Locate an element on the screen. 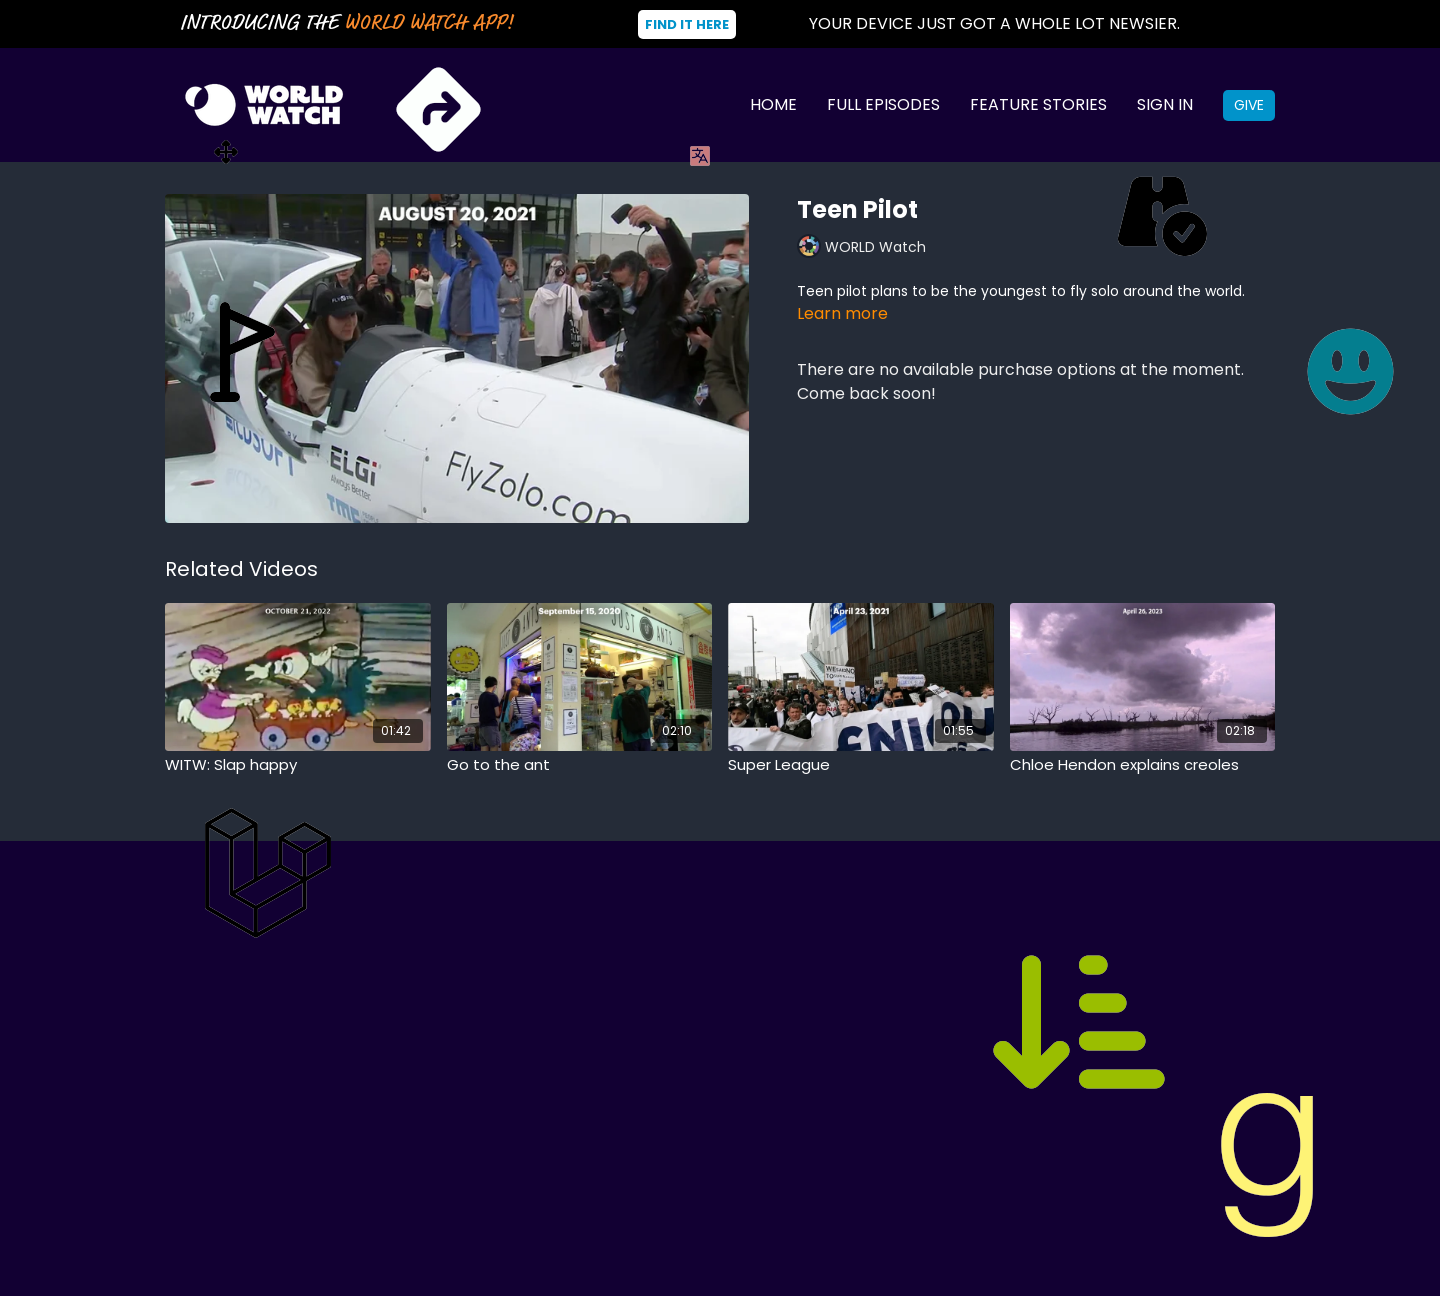 Image resolution: width=1440 pixels, height=1296 pixels. turn right navigation instruction is located at coordinates (438, 109).